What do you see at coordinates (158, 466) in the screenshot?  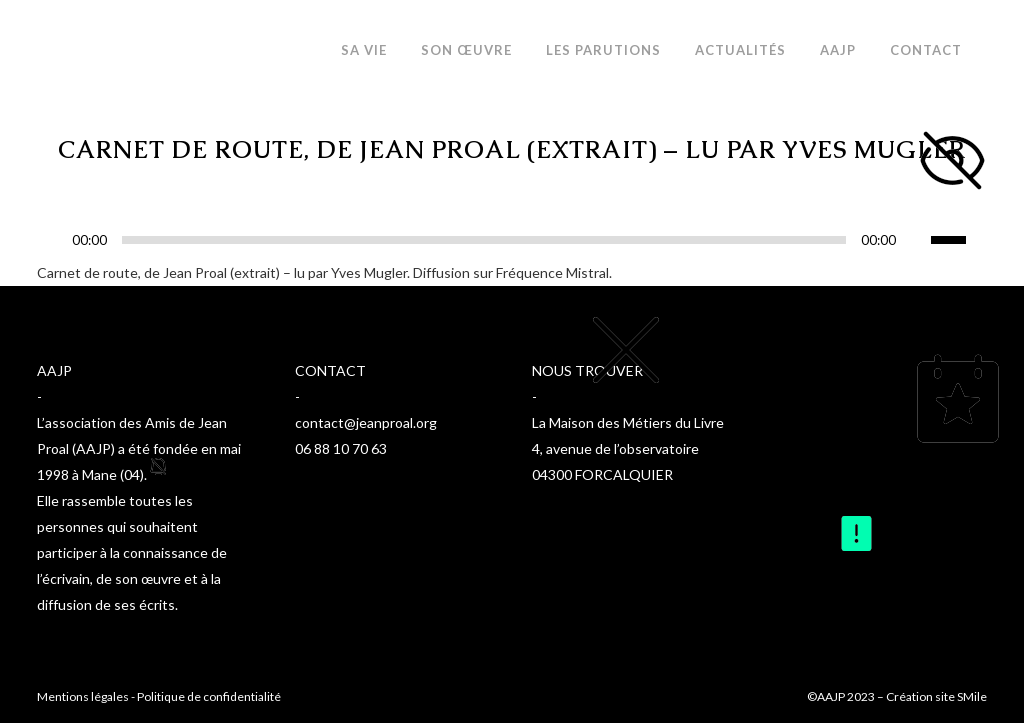 I see `mute notifications` at bounding box center [158, 466].